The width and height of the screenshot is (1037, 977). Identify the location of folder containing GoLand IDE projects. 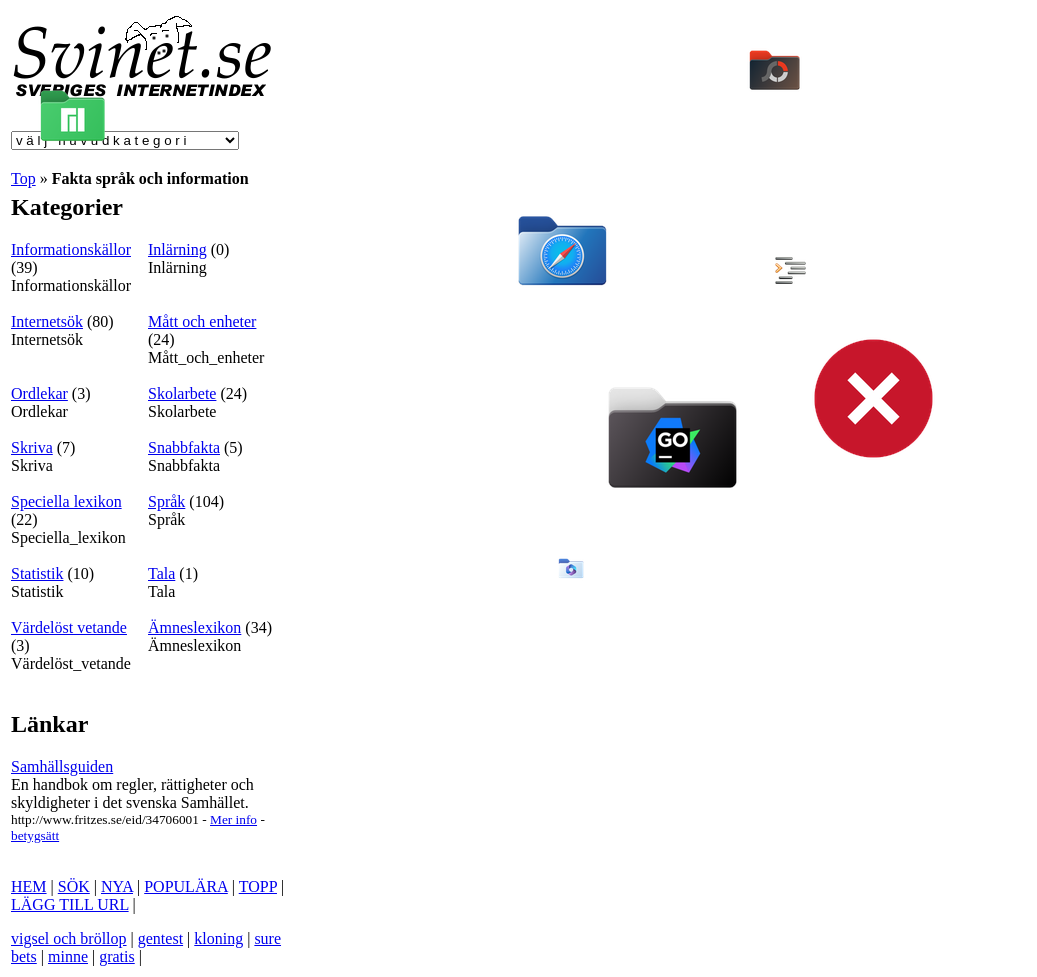
(672, 441).